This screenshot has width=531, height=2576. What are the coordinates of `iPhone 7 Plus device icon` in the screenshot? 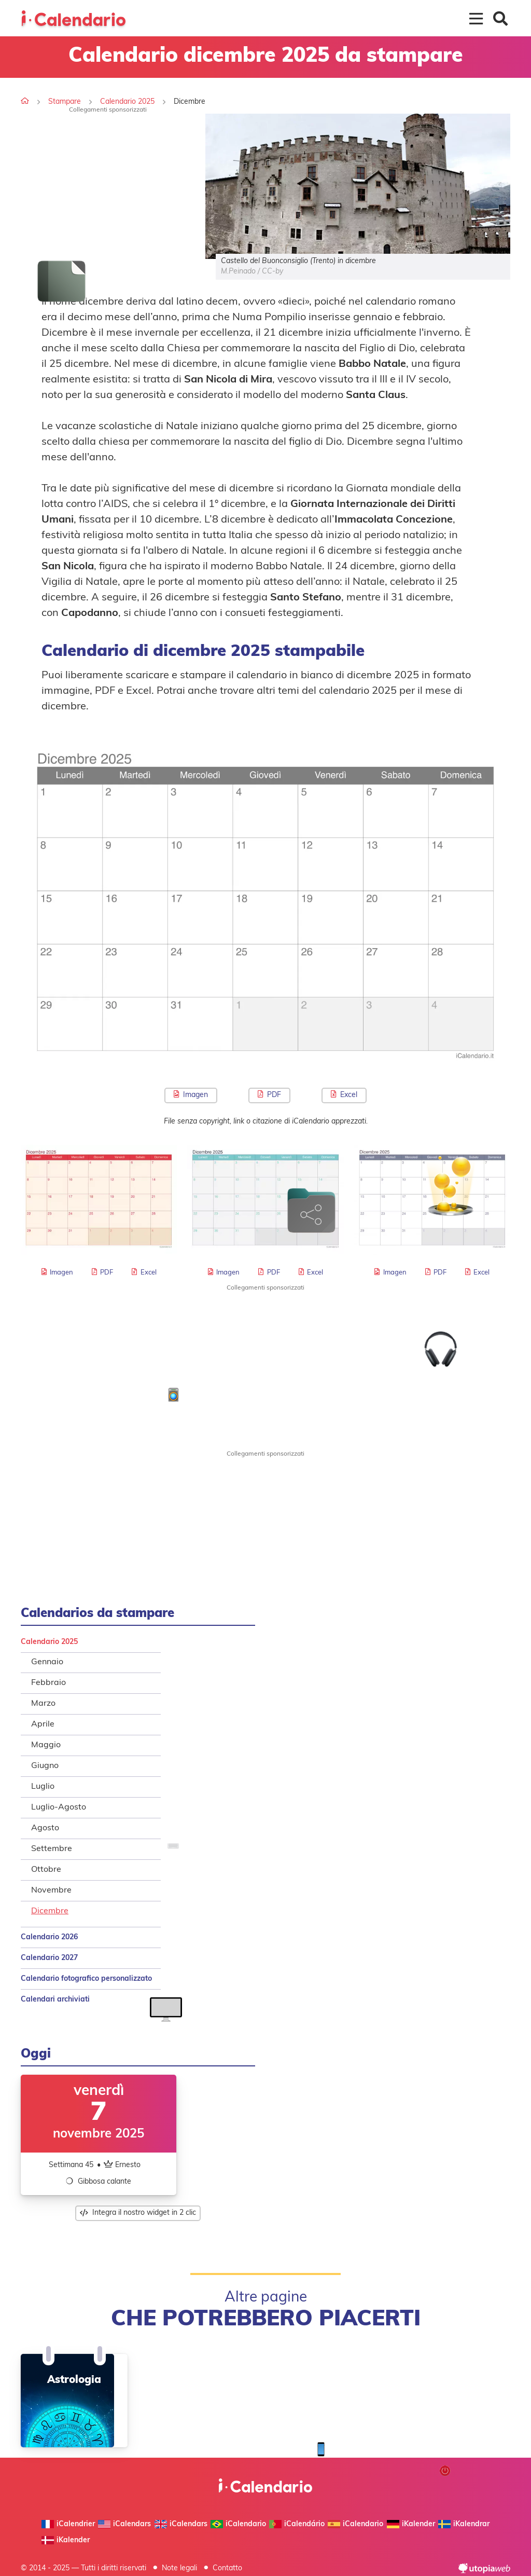 It's located at (321, 2449).